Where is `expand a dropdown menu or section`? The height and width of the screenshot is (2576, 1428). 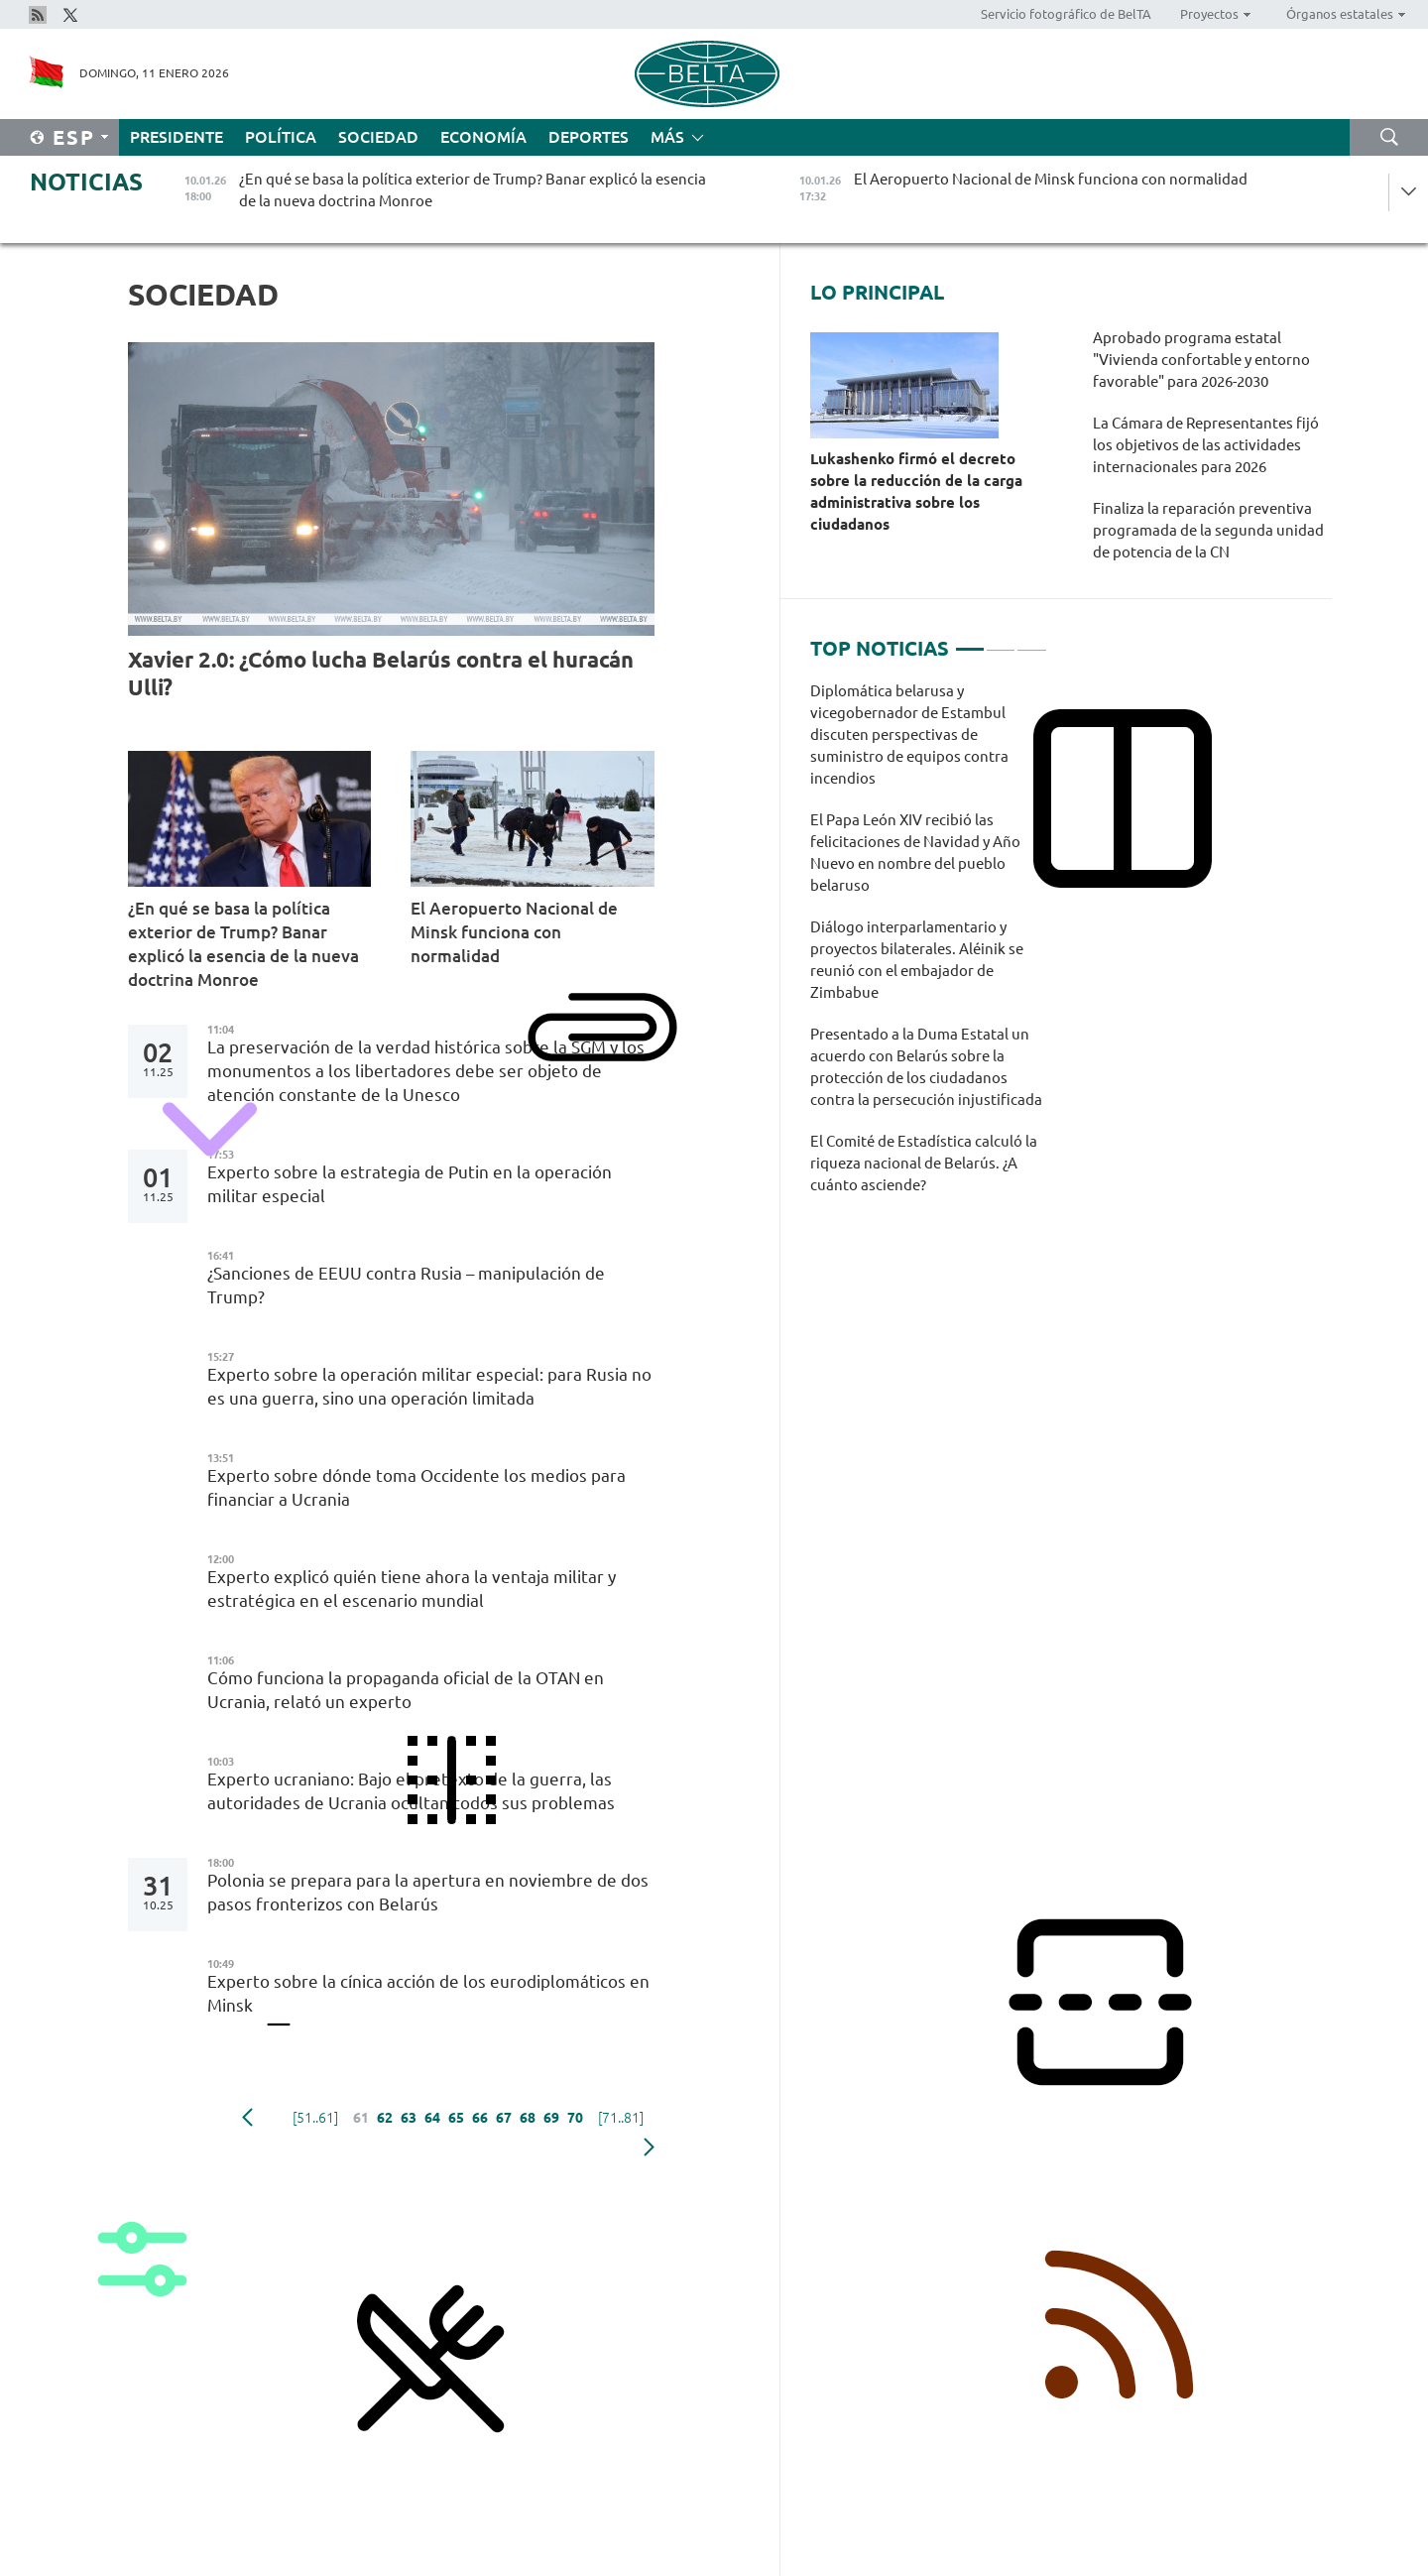
expand a dropdown menu or section is located at coordinates (209, 1129).